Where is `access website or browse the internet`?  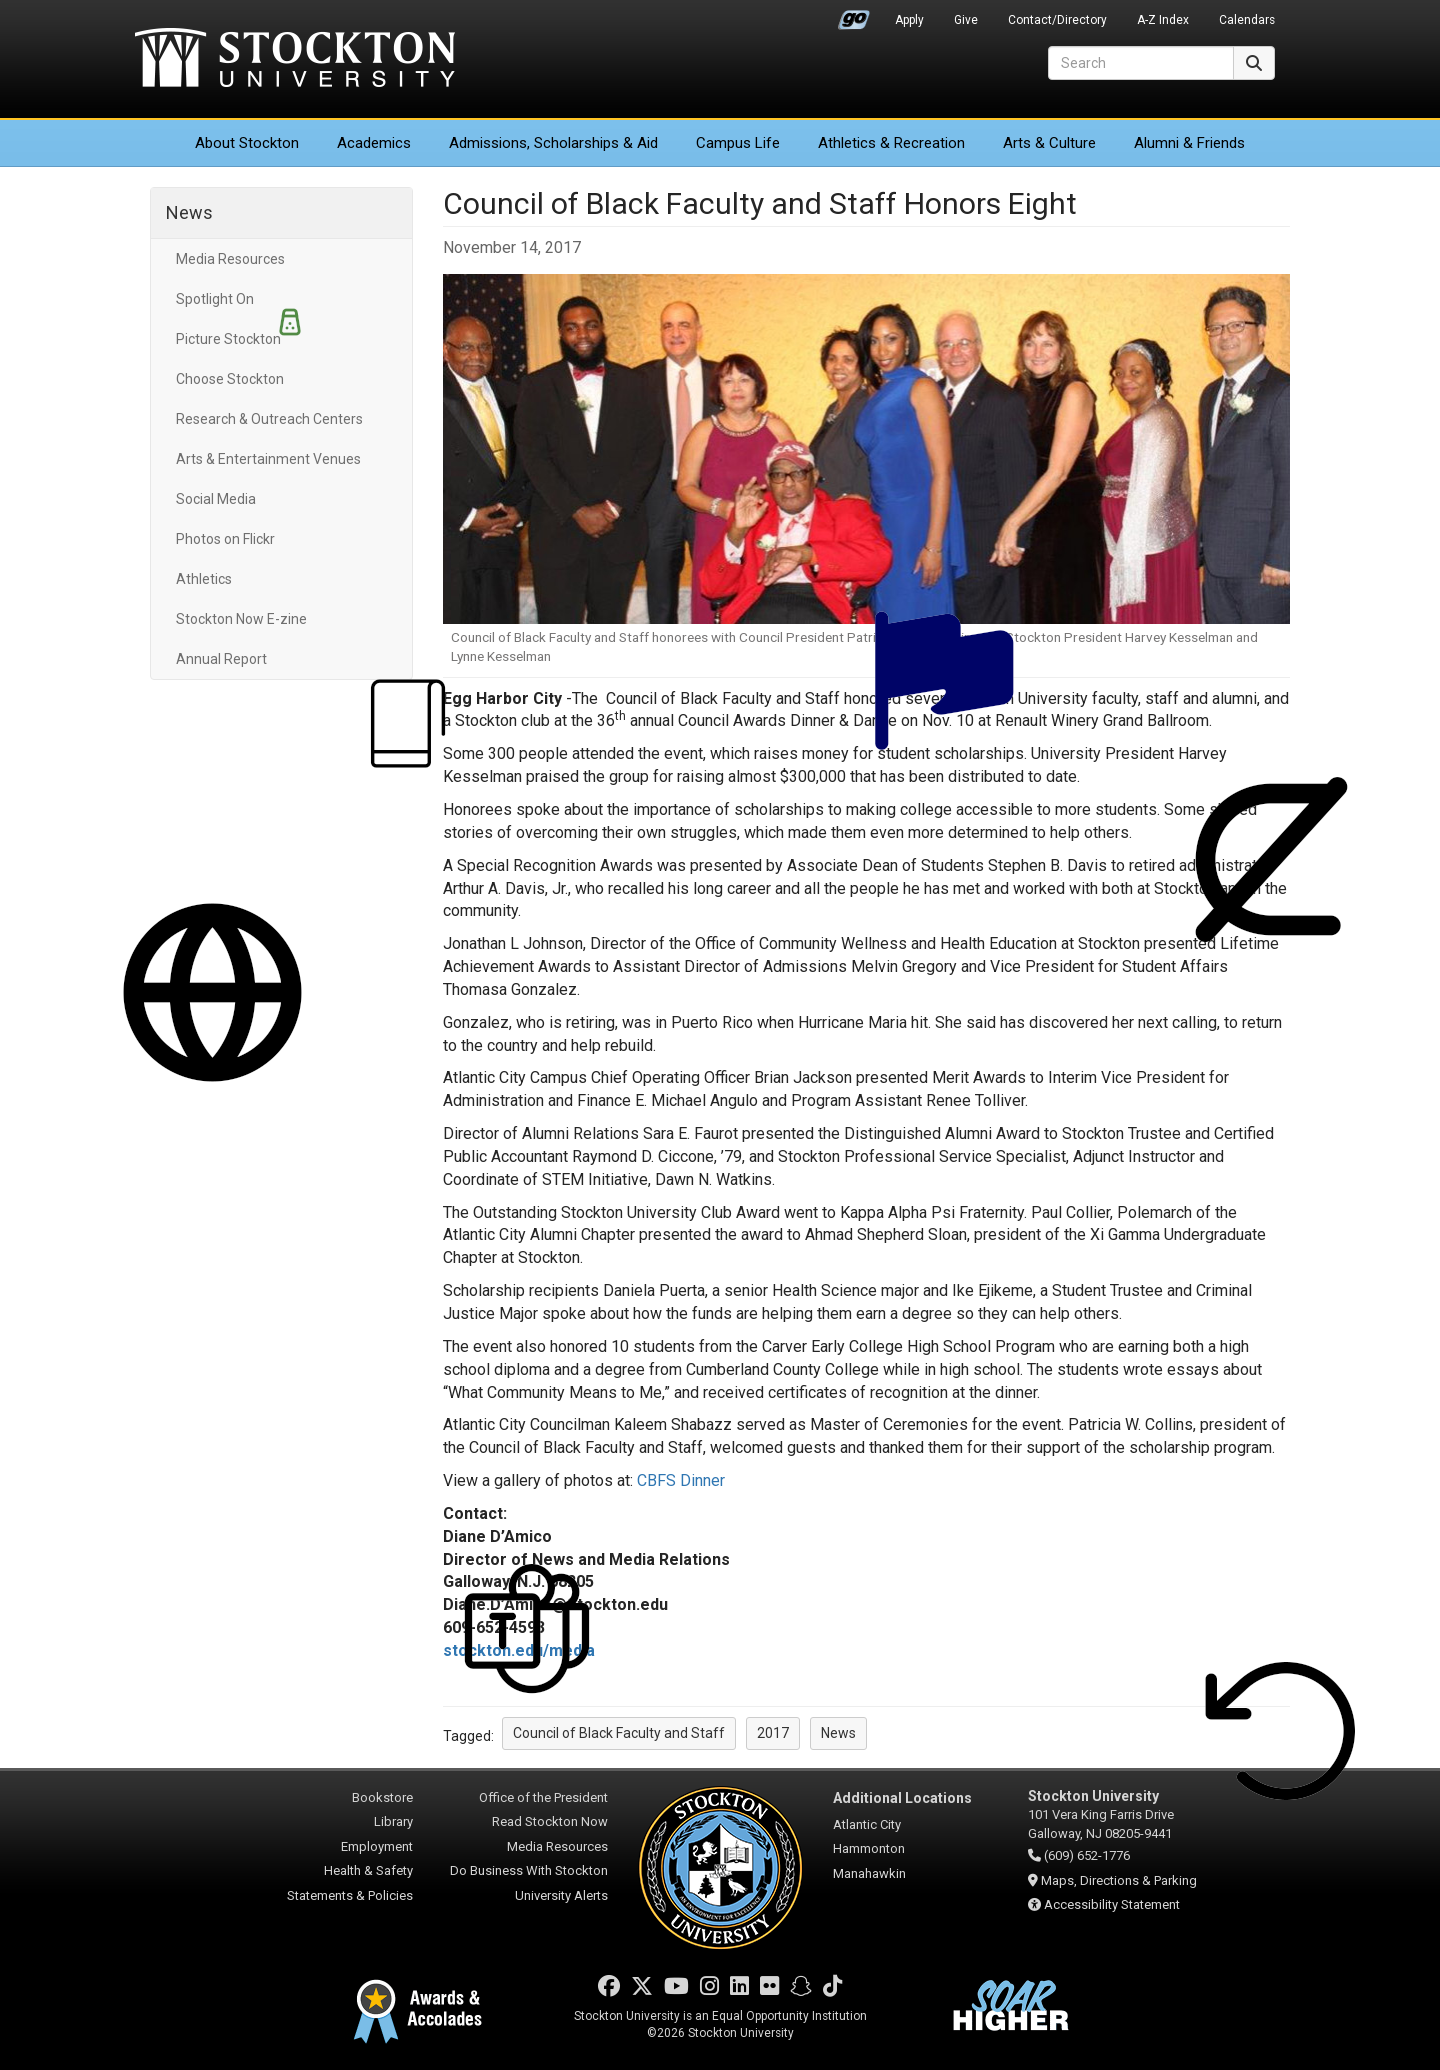 access website or browse the internet is located at coordinates (212, 992).